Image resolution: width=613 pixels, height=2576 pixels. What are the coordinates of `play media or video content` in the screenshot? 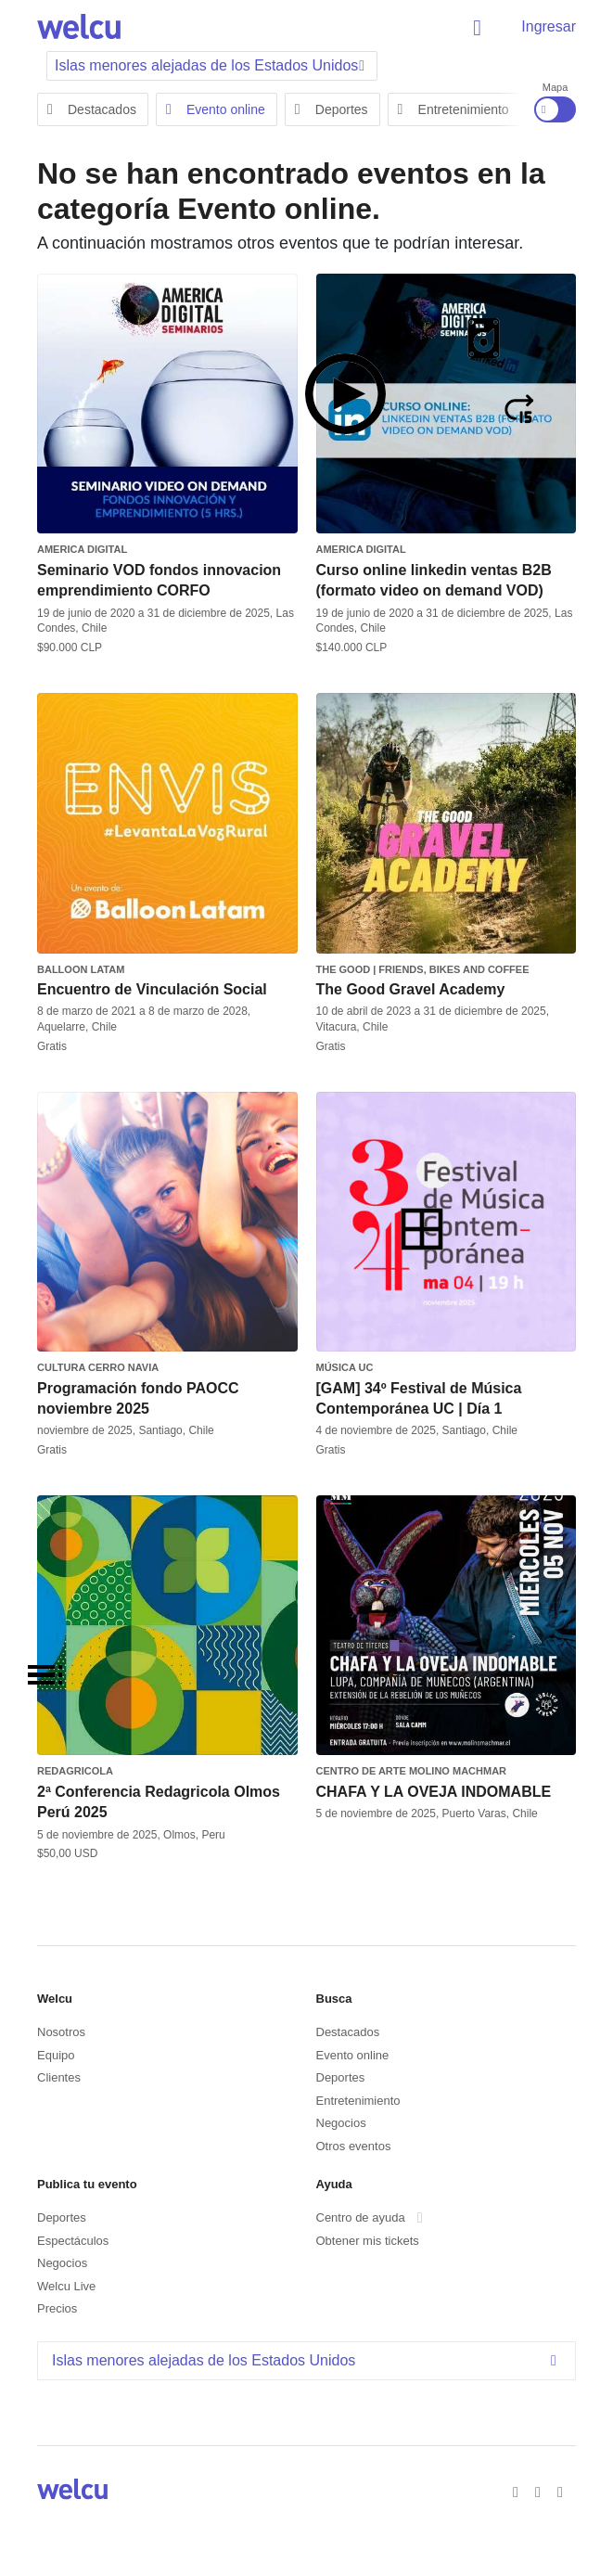 It's located at (345, 393).